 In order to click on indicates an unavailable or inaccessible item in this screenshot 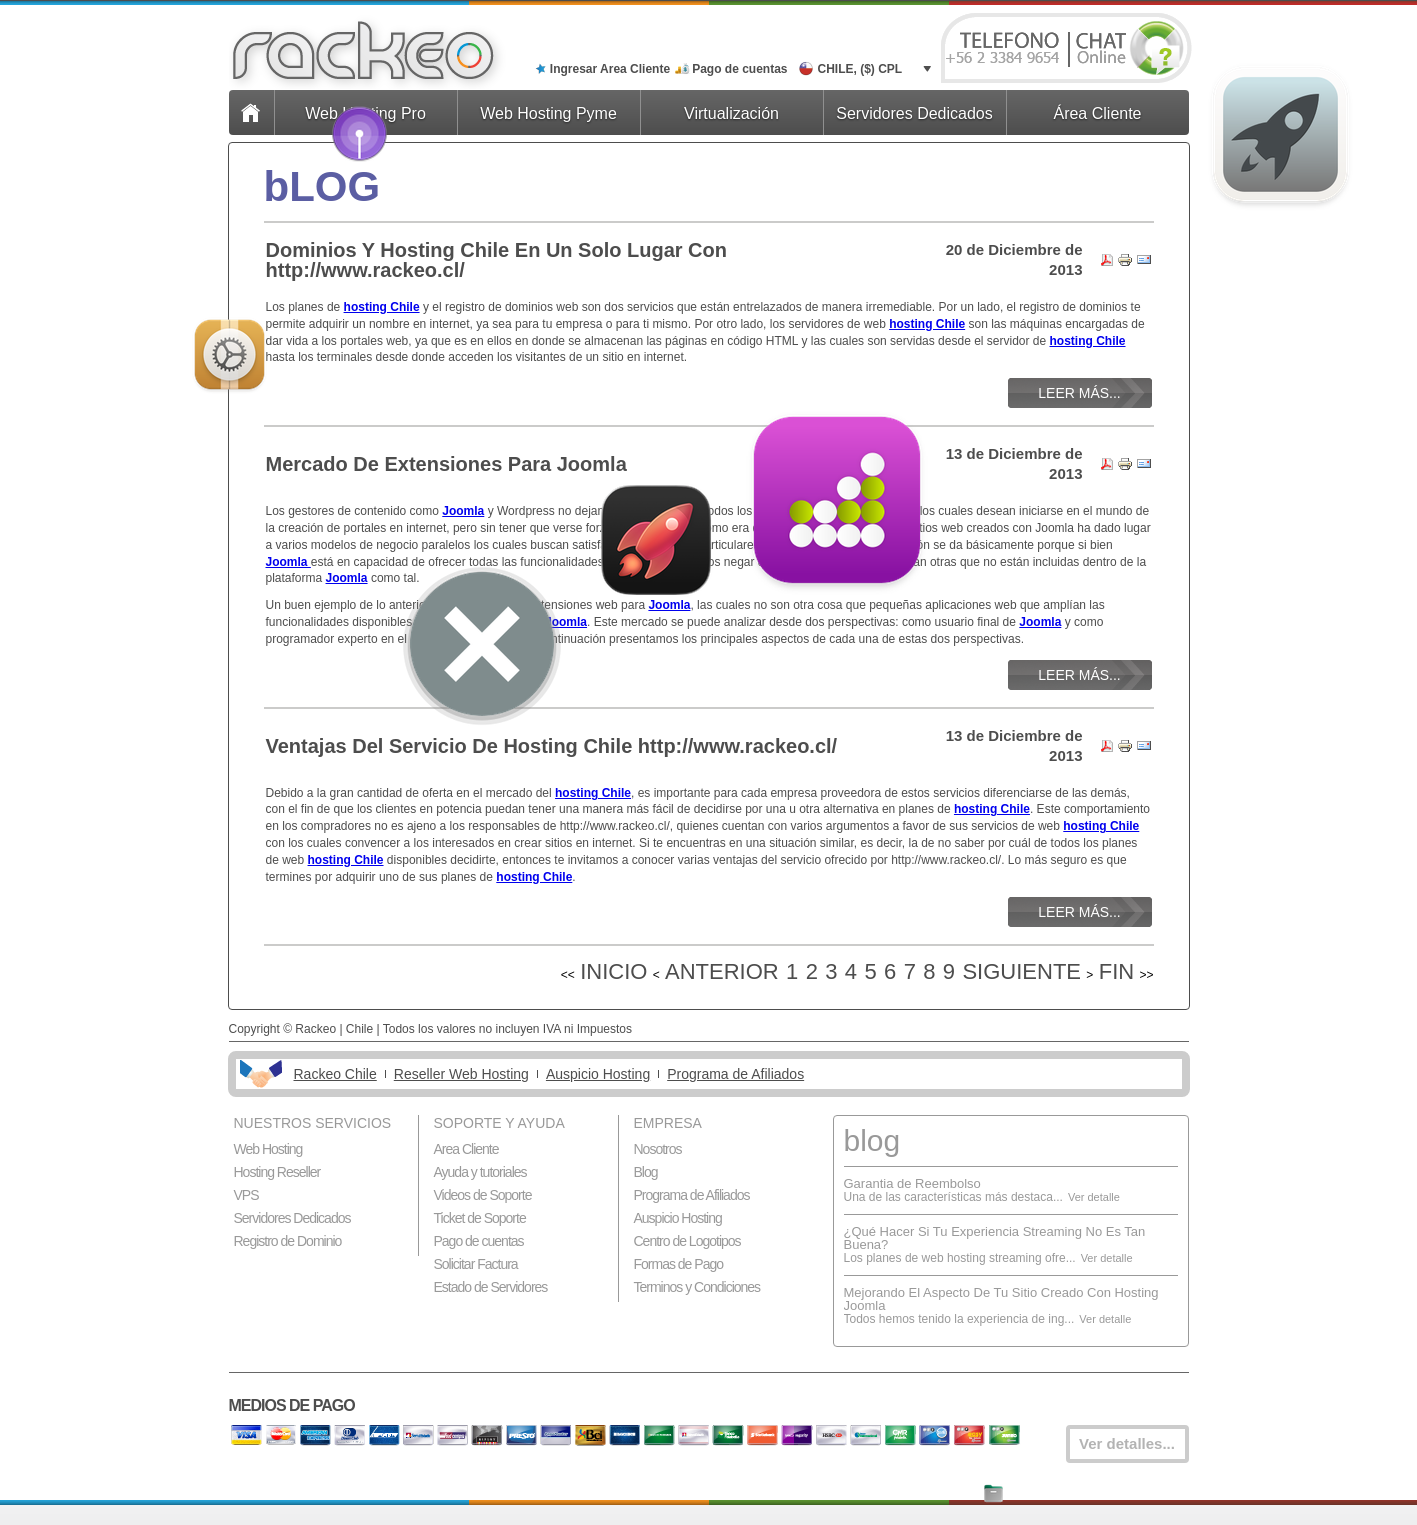, I will do `click(482, 644)`.